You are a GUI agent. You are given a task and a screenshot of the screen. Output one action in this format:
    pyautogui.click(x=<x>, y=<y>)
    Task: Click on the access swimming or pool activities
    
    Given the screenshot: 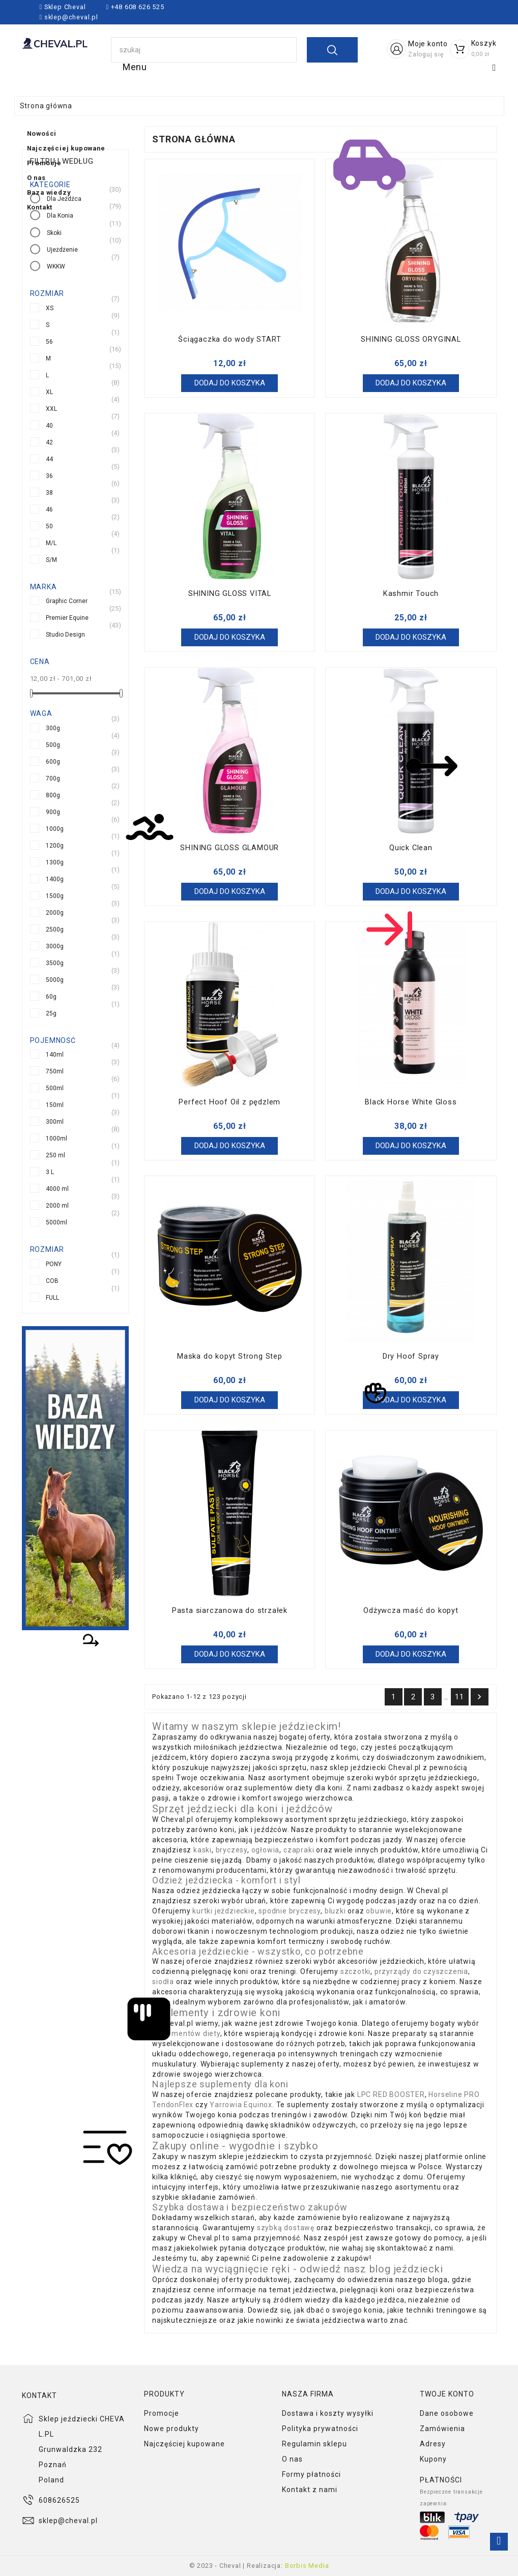 What is the action you would take?
    pyautogui.click(x=150, y=826)
    